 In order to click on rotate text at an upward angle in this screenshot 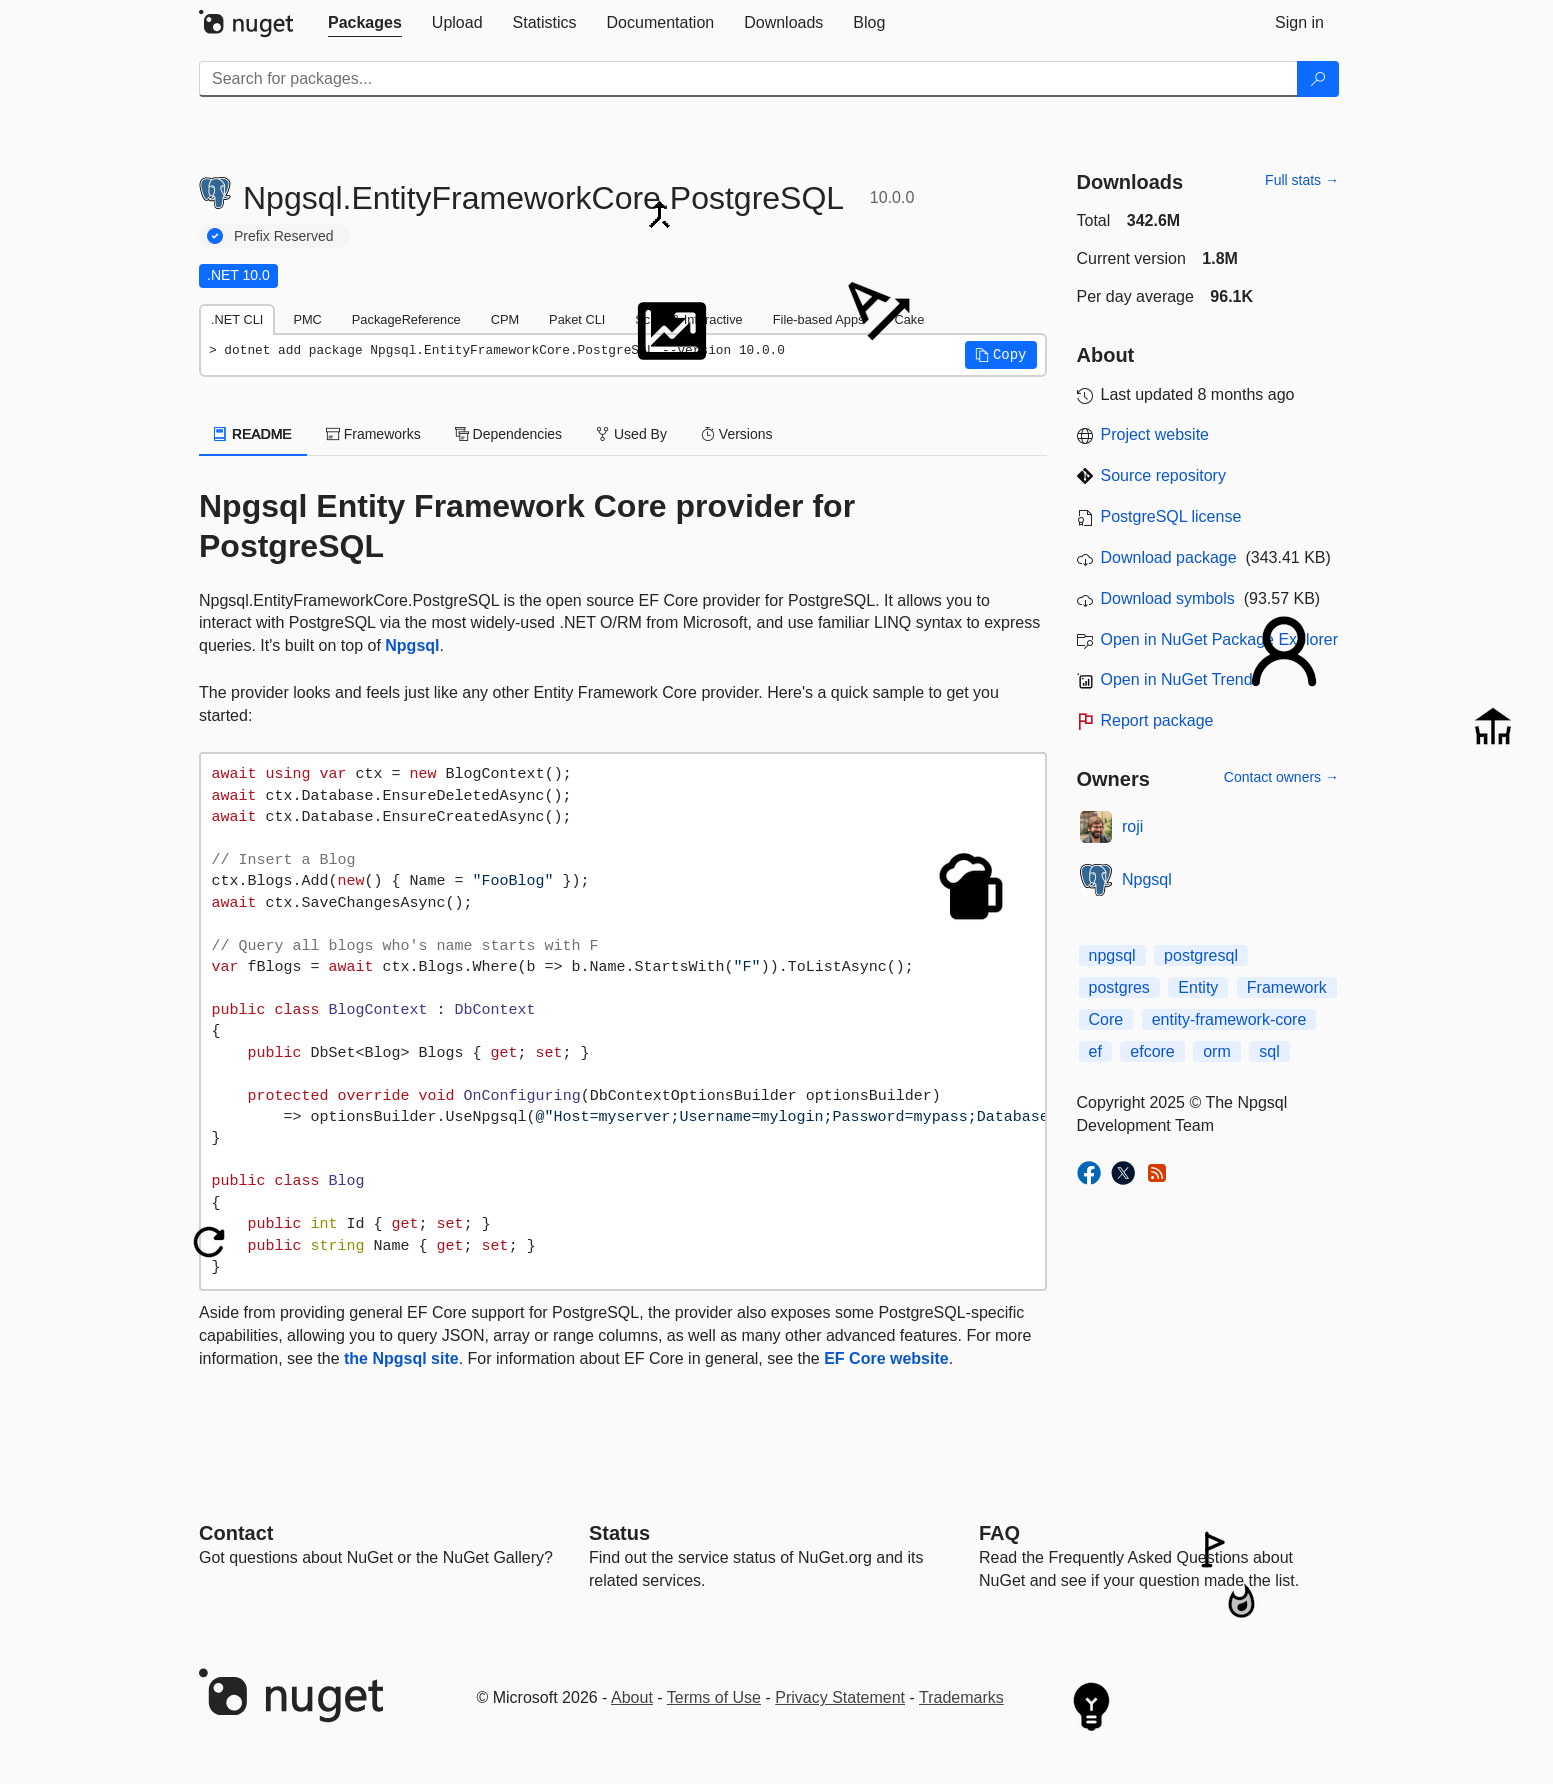, I will do `click(878, 309)`.